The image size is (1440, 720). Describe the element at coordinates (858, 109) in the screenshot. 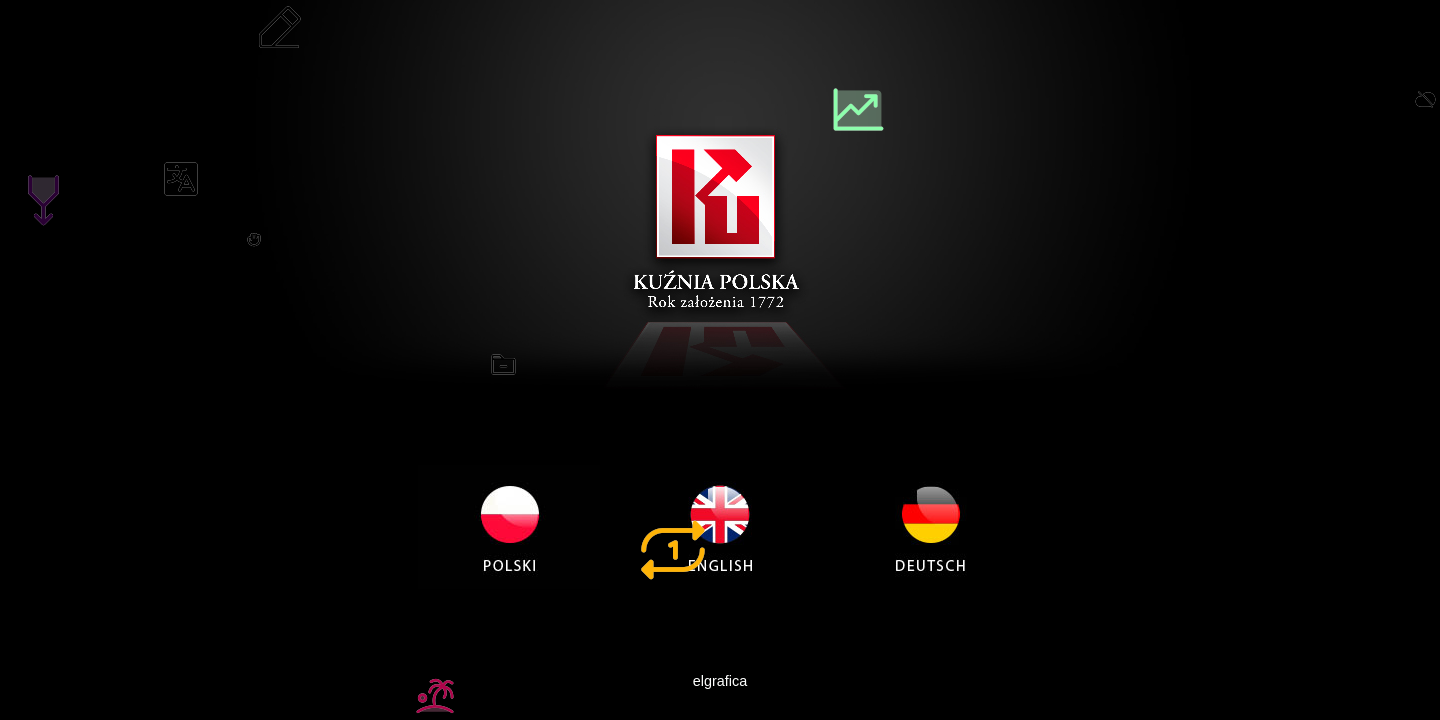

I see `view analytics or performance trends` at that location.